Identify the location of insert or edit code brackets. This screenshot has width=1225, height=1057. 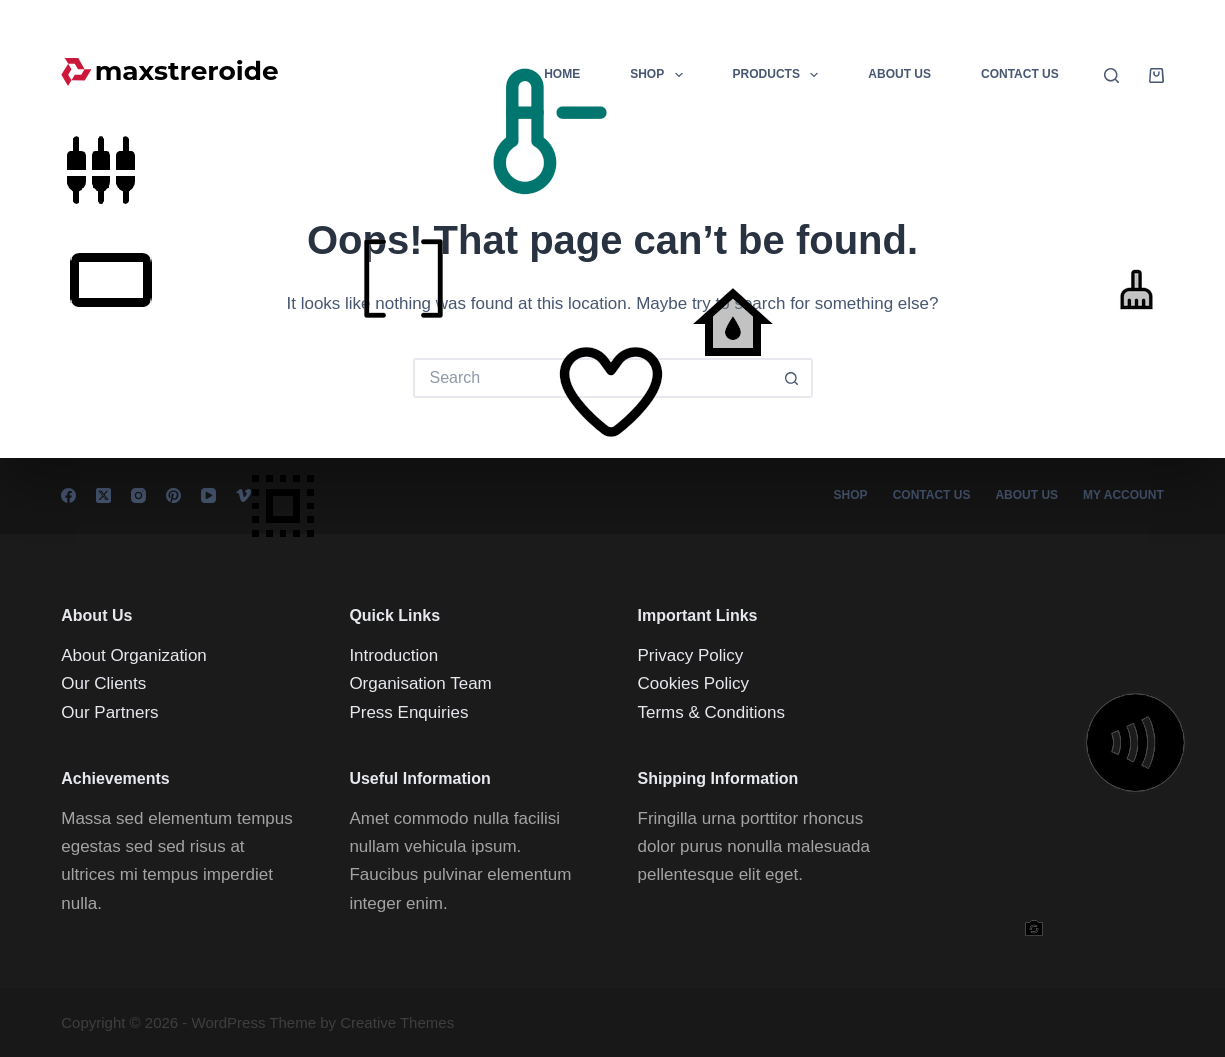
(403, 278).